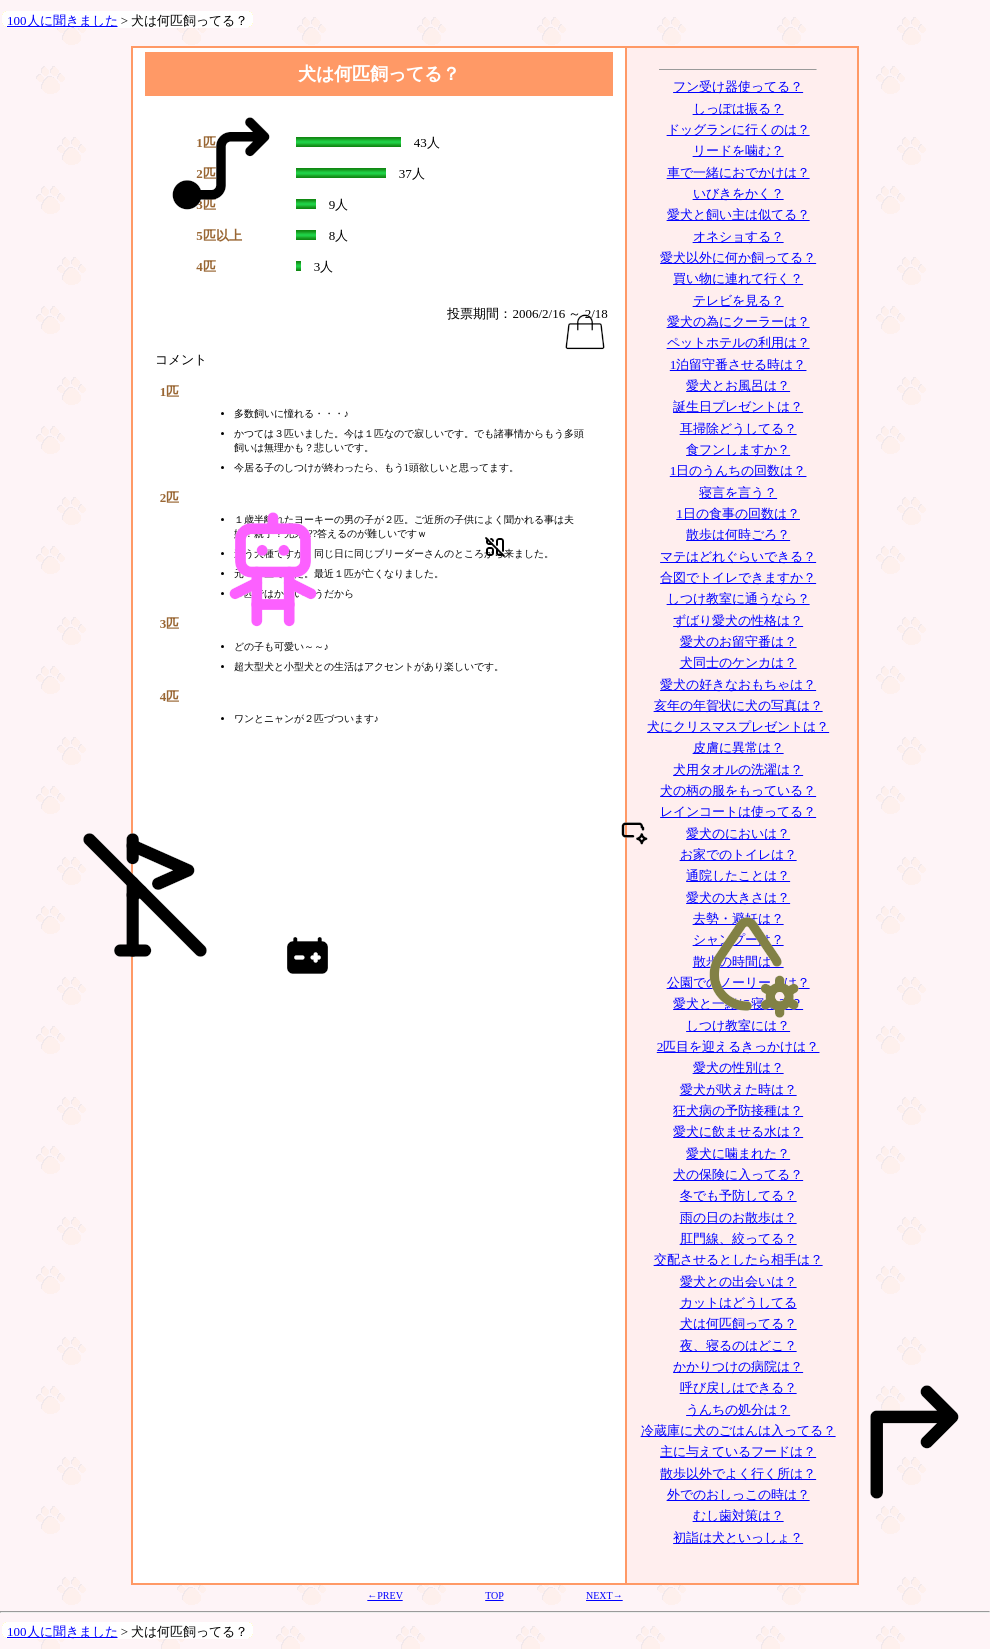  What do you see at coordinates (747, 964) in the screenshot?
I see `configure water or liquid settings` at bounding box center [747, 964].